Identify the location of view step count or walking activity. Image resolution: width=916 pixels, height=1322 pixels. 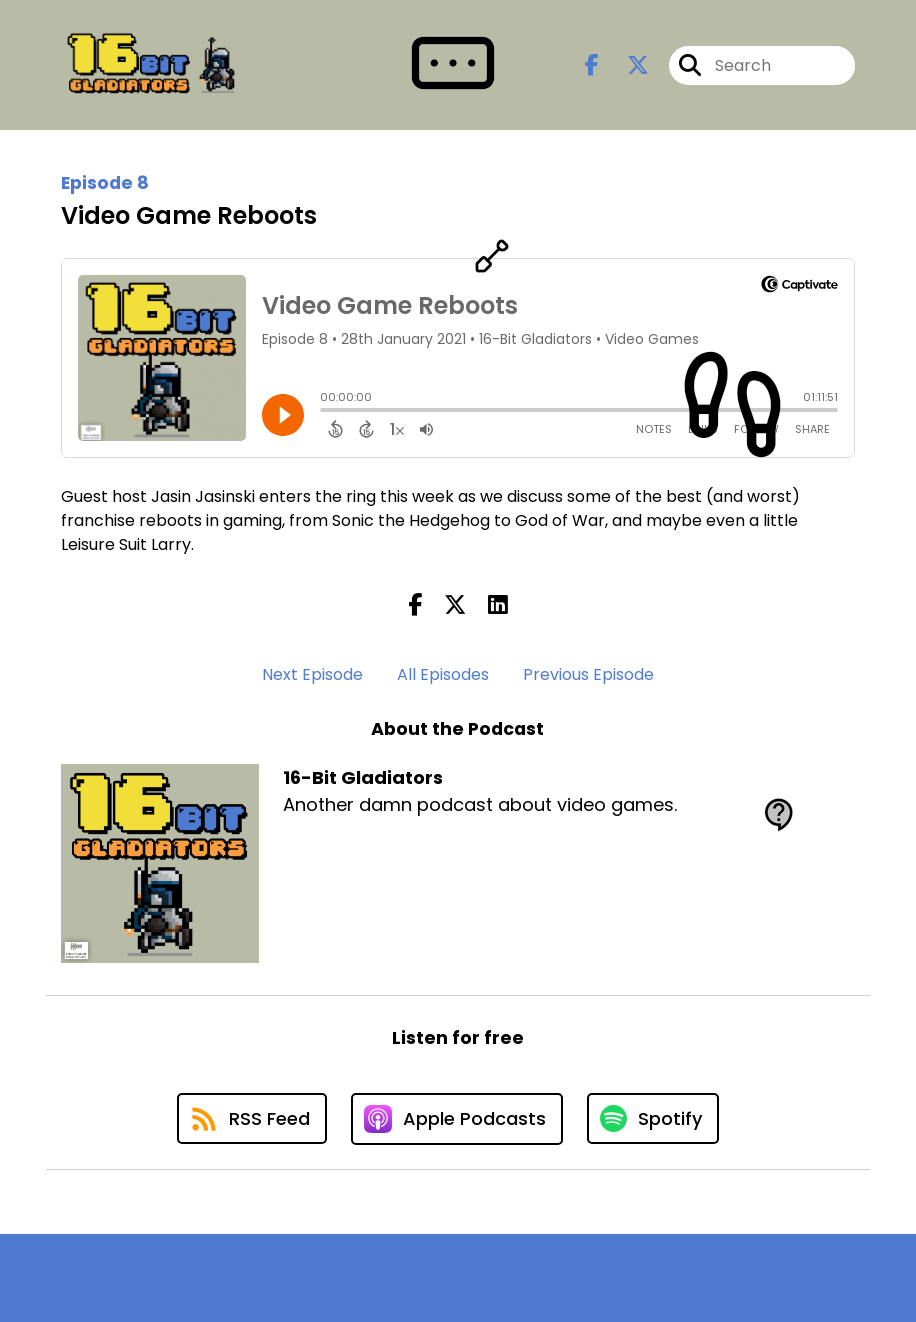
(732, 404).